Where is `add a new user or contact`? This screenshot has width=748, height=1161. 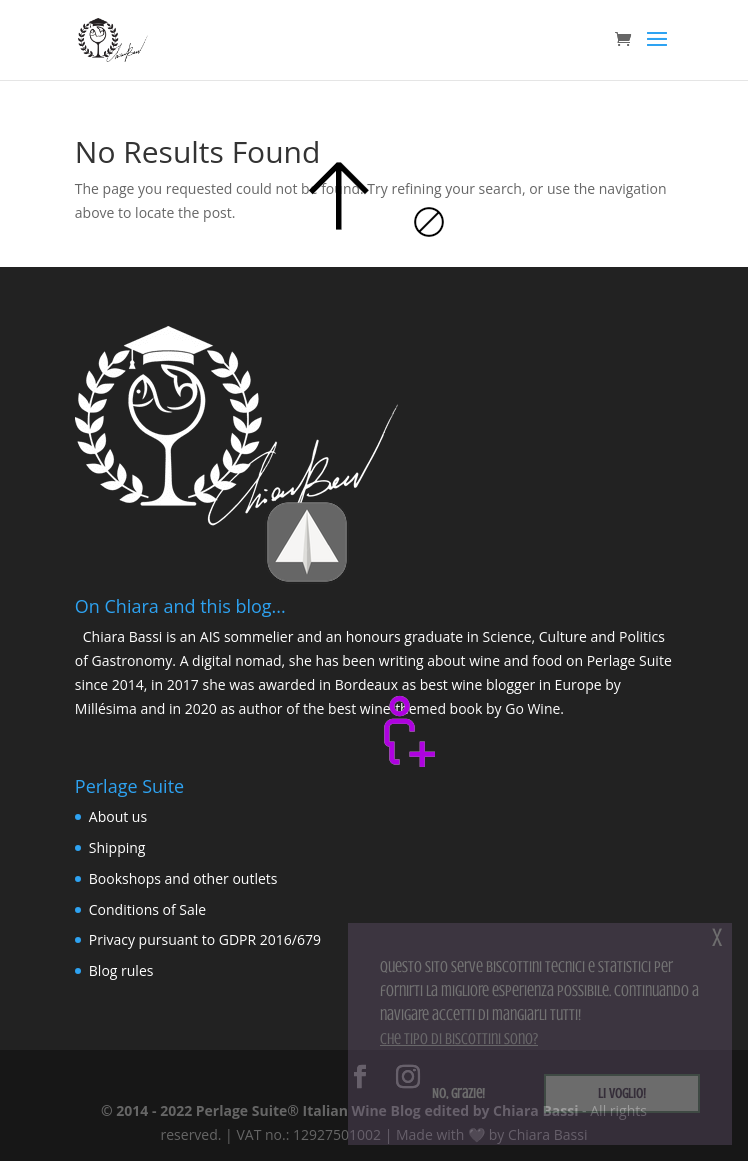 add a new user or contact is located at coordinates (399, 731).